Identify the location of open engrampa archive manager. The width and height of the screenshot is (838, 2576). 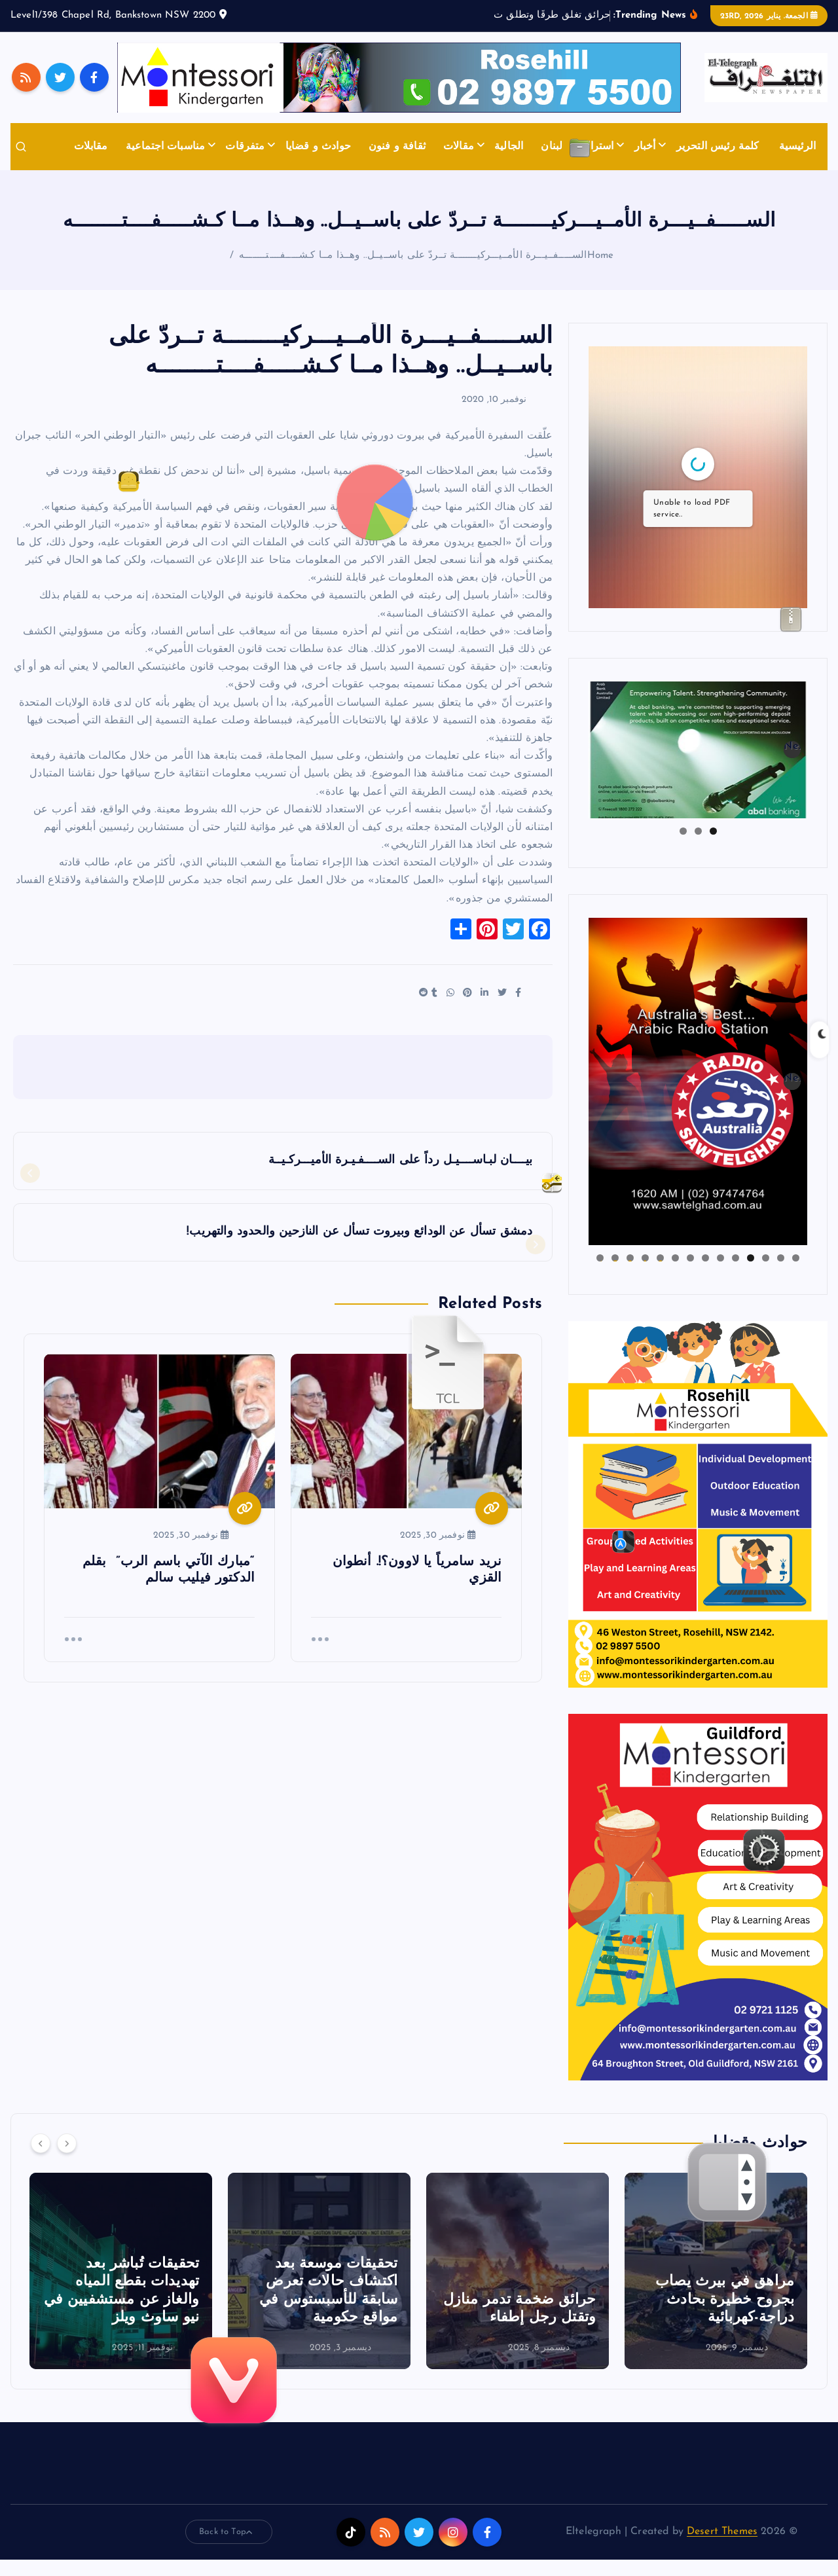
(791, 619).